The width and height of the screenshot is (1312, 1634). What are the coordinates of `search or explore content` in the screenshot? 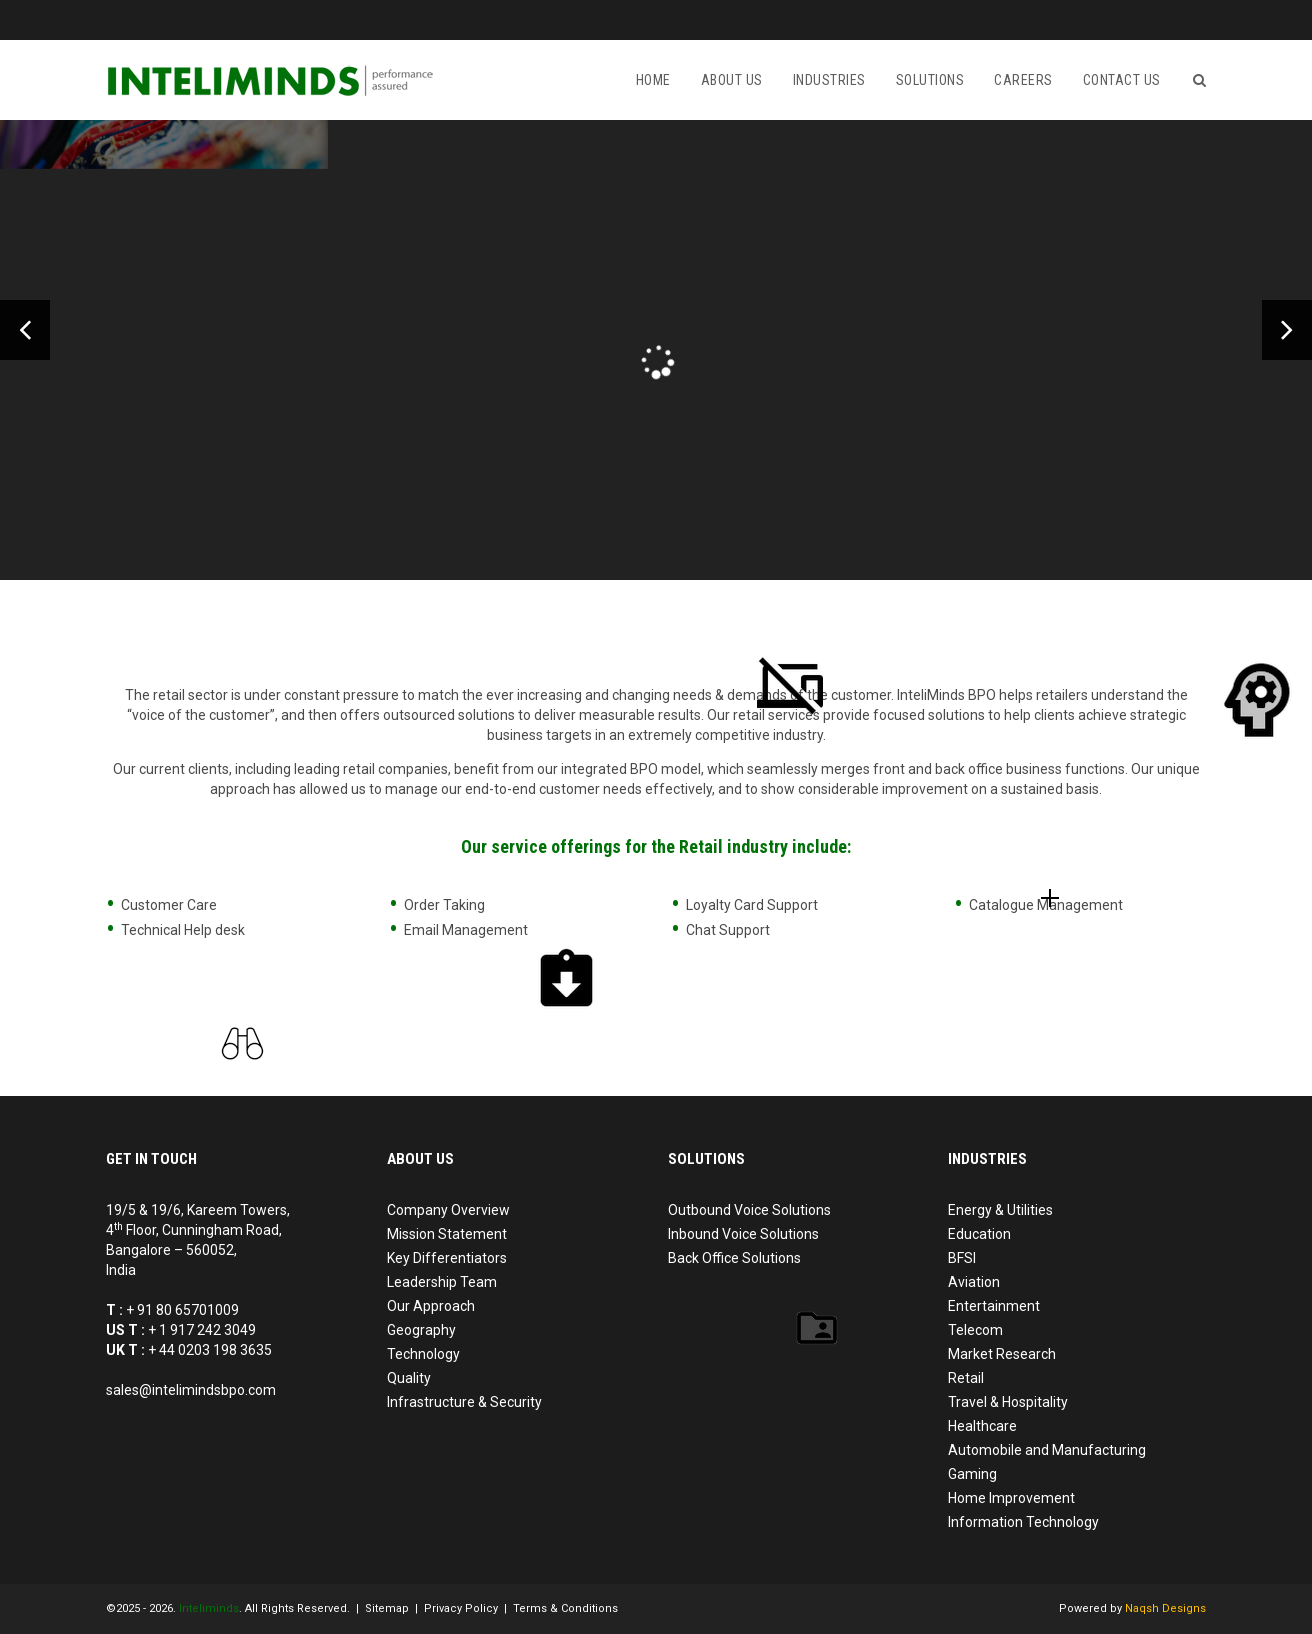 It's located at (242, 1043).